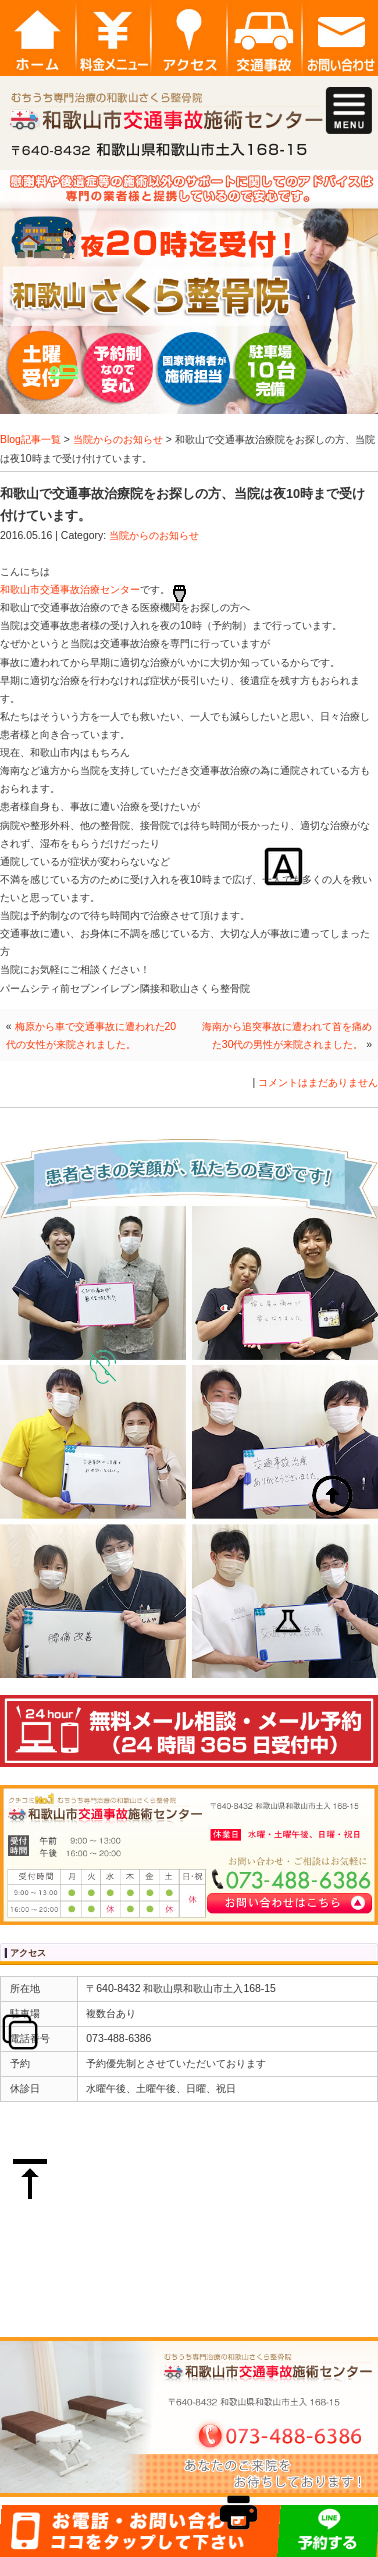 Image resolution: width=378 pixels, height=2557 pixels. What do you see at coordinates (238, 2512) in the screenshot?
I see `print current document or page` at bounding box center [238, 2512].